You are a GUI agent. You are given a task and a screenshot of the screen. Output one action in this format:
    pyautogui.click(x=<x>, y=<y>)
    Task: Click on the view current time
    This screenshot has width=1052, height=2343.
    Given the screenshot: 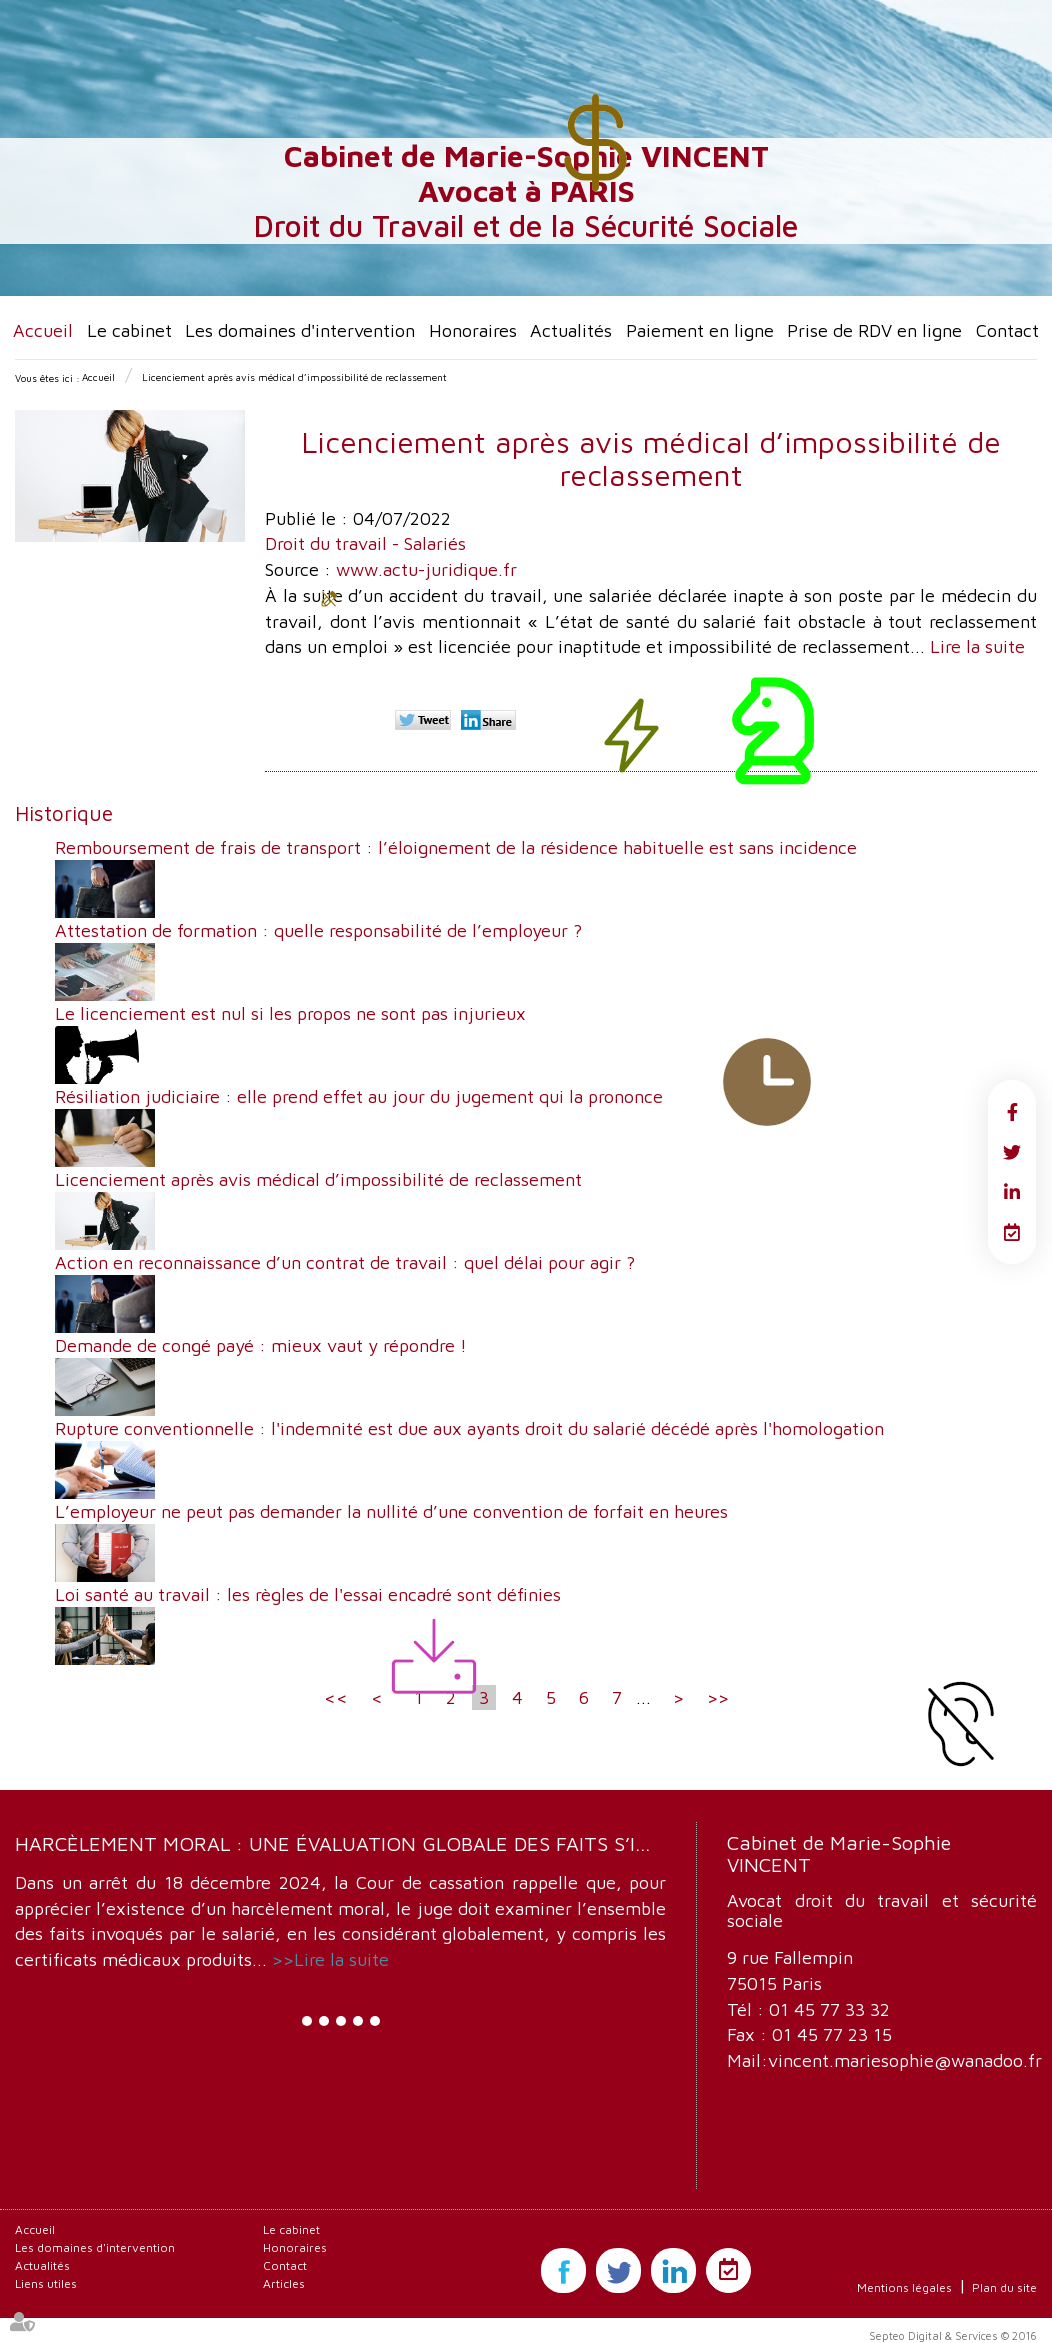 What is the action you would take?
    pyautogui.click(x=767, y=1082)
    